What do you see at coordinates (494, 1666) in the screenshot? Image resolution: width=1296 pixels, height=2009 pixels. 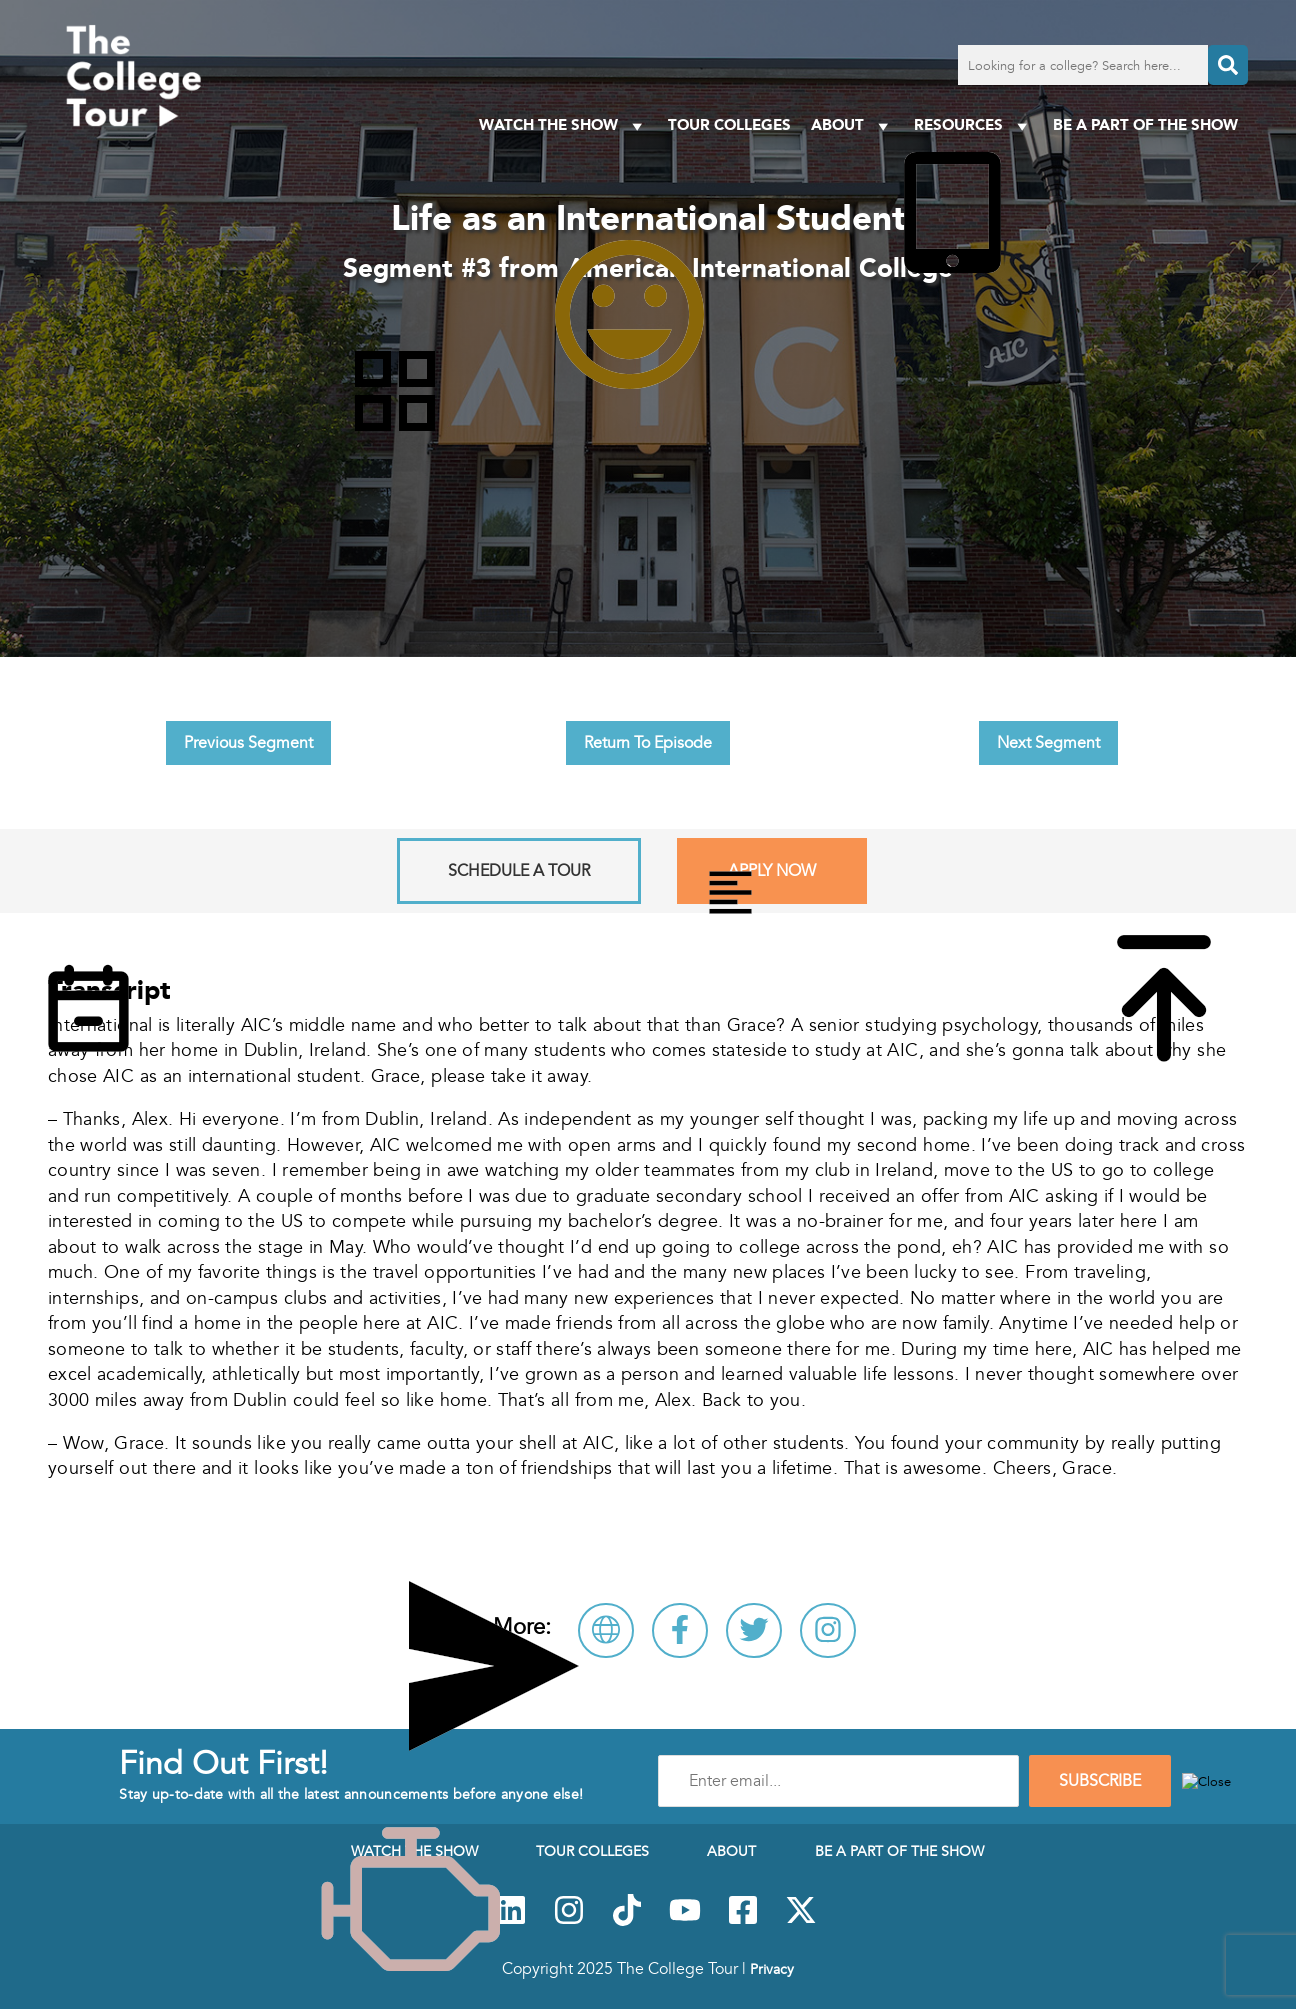 I see `send a message or submit content` at bounding box center [494, 1666].